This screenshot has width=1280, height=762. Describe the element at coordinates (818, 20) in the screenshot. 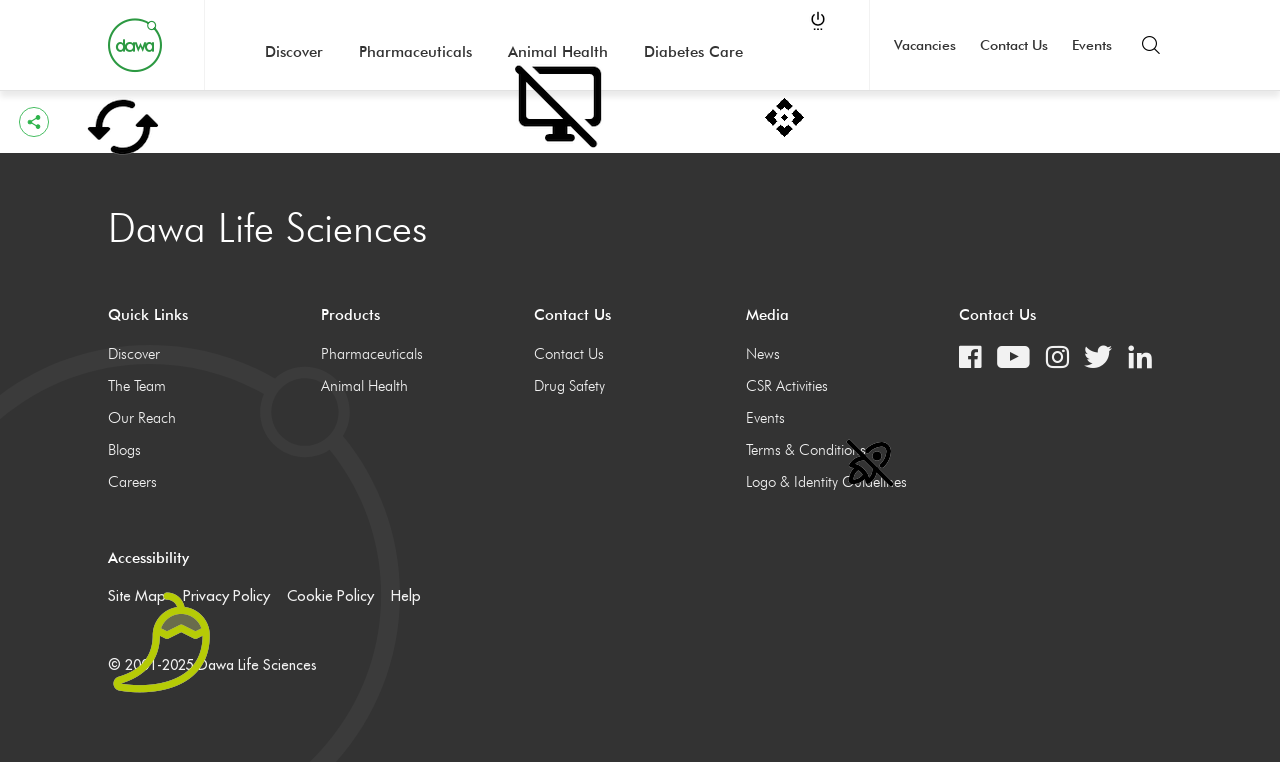

I see `access power or shutdown settings` at that location.